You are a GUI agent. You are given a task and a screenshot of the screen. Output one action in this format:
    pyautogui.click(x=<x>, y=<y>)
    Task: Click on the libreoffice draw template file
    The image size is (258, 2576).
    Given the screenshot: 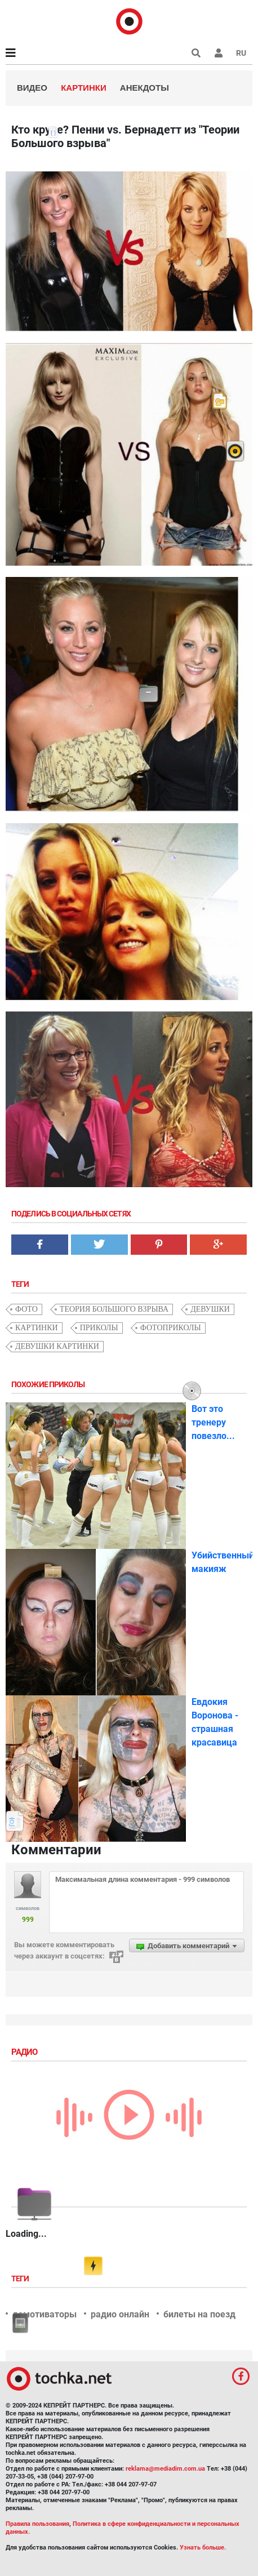 What is the action you would take?
    pyautogui.click(x=220, y=401)
    